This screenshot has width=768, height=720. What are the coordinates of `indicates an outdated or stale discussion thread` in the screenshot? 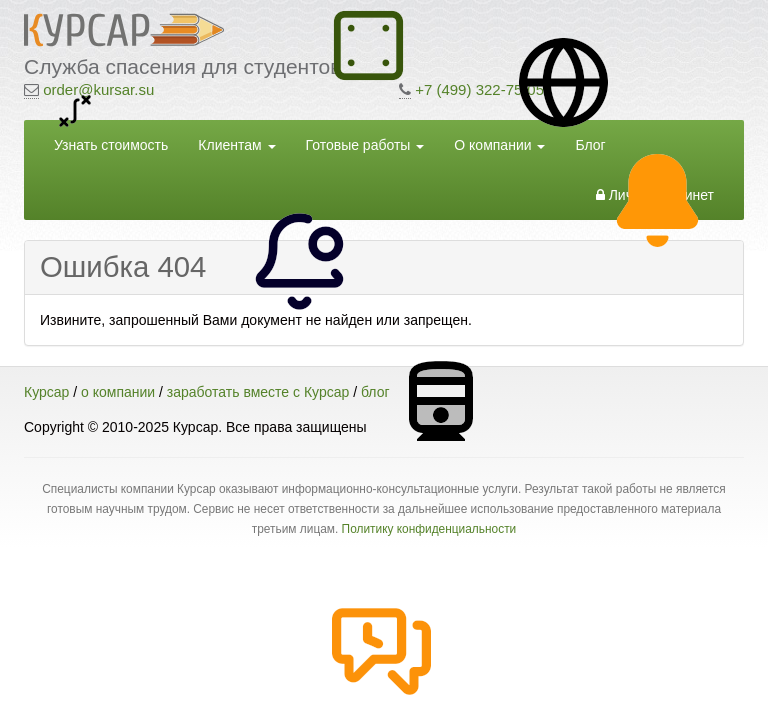 It's located at (381, 651).